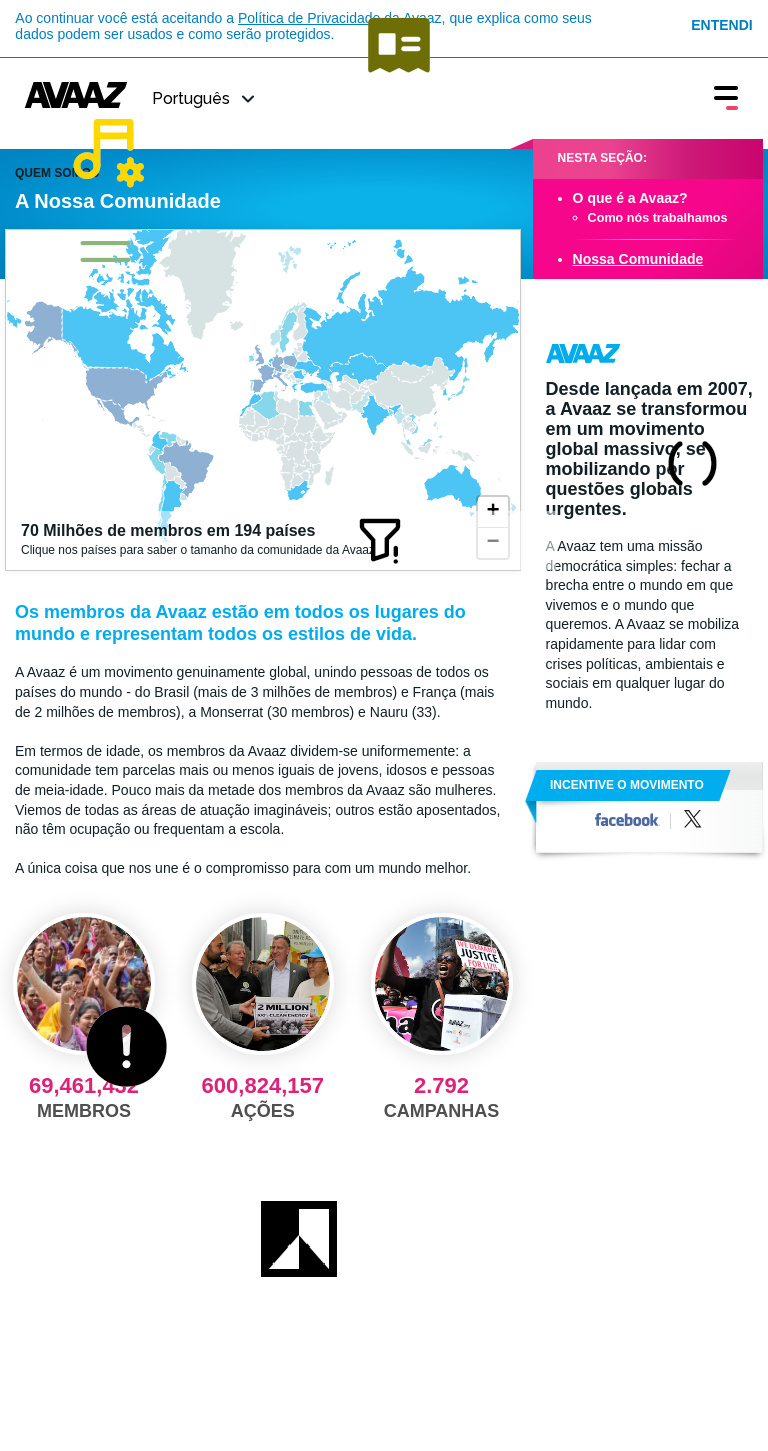 This screenshot has width=768, height=1451. Describe the element at coordinates (105, 251) in the screenshot. I see `indicates equal value or comparison` at that location.